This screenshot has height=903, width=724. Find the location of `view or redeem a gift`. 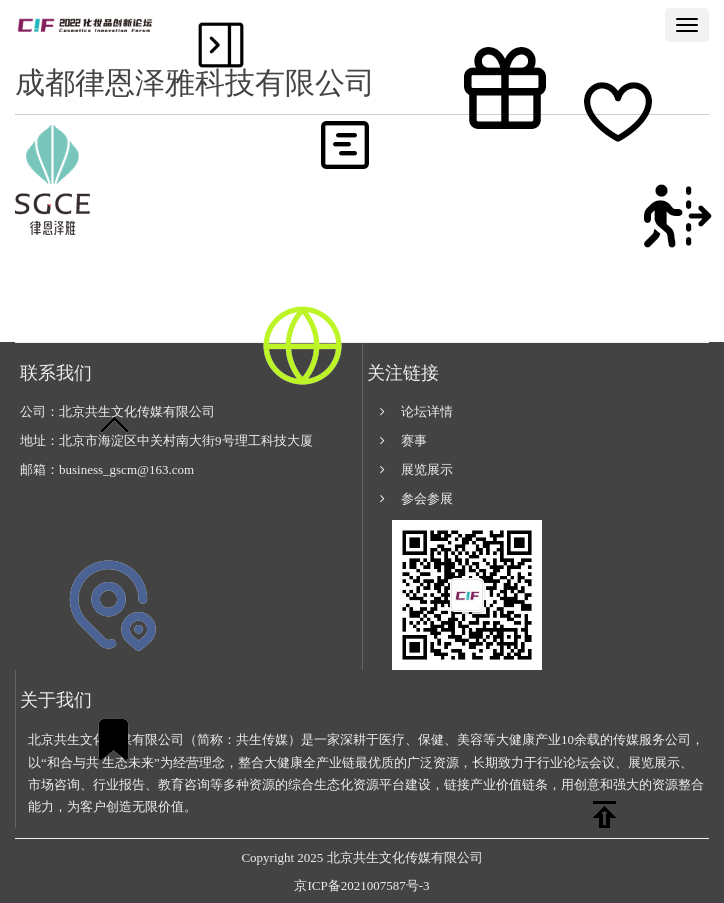

view or redeem a gift is located at coordinates (505, 88).